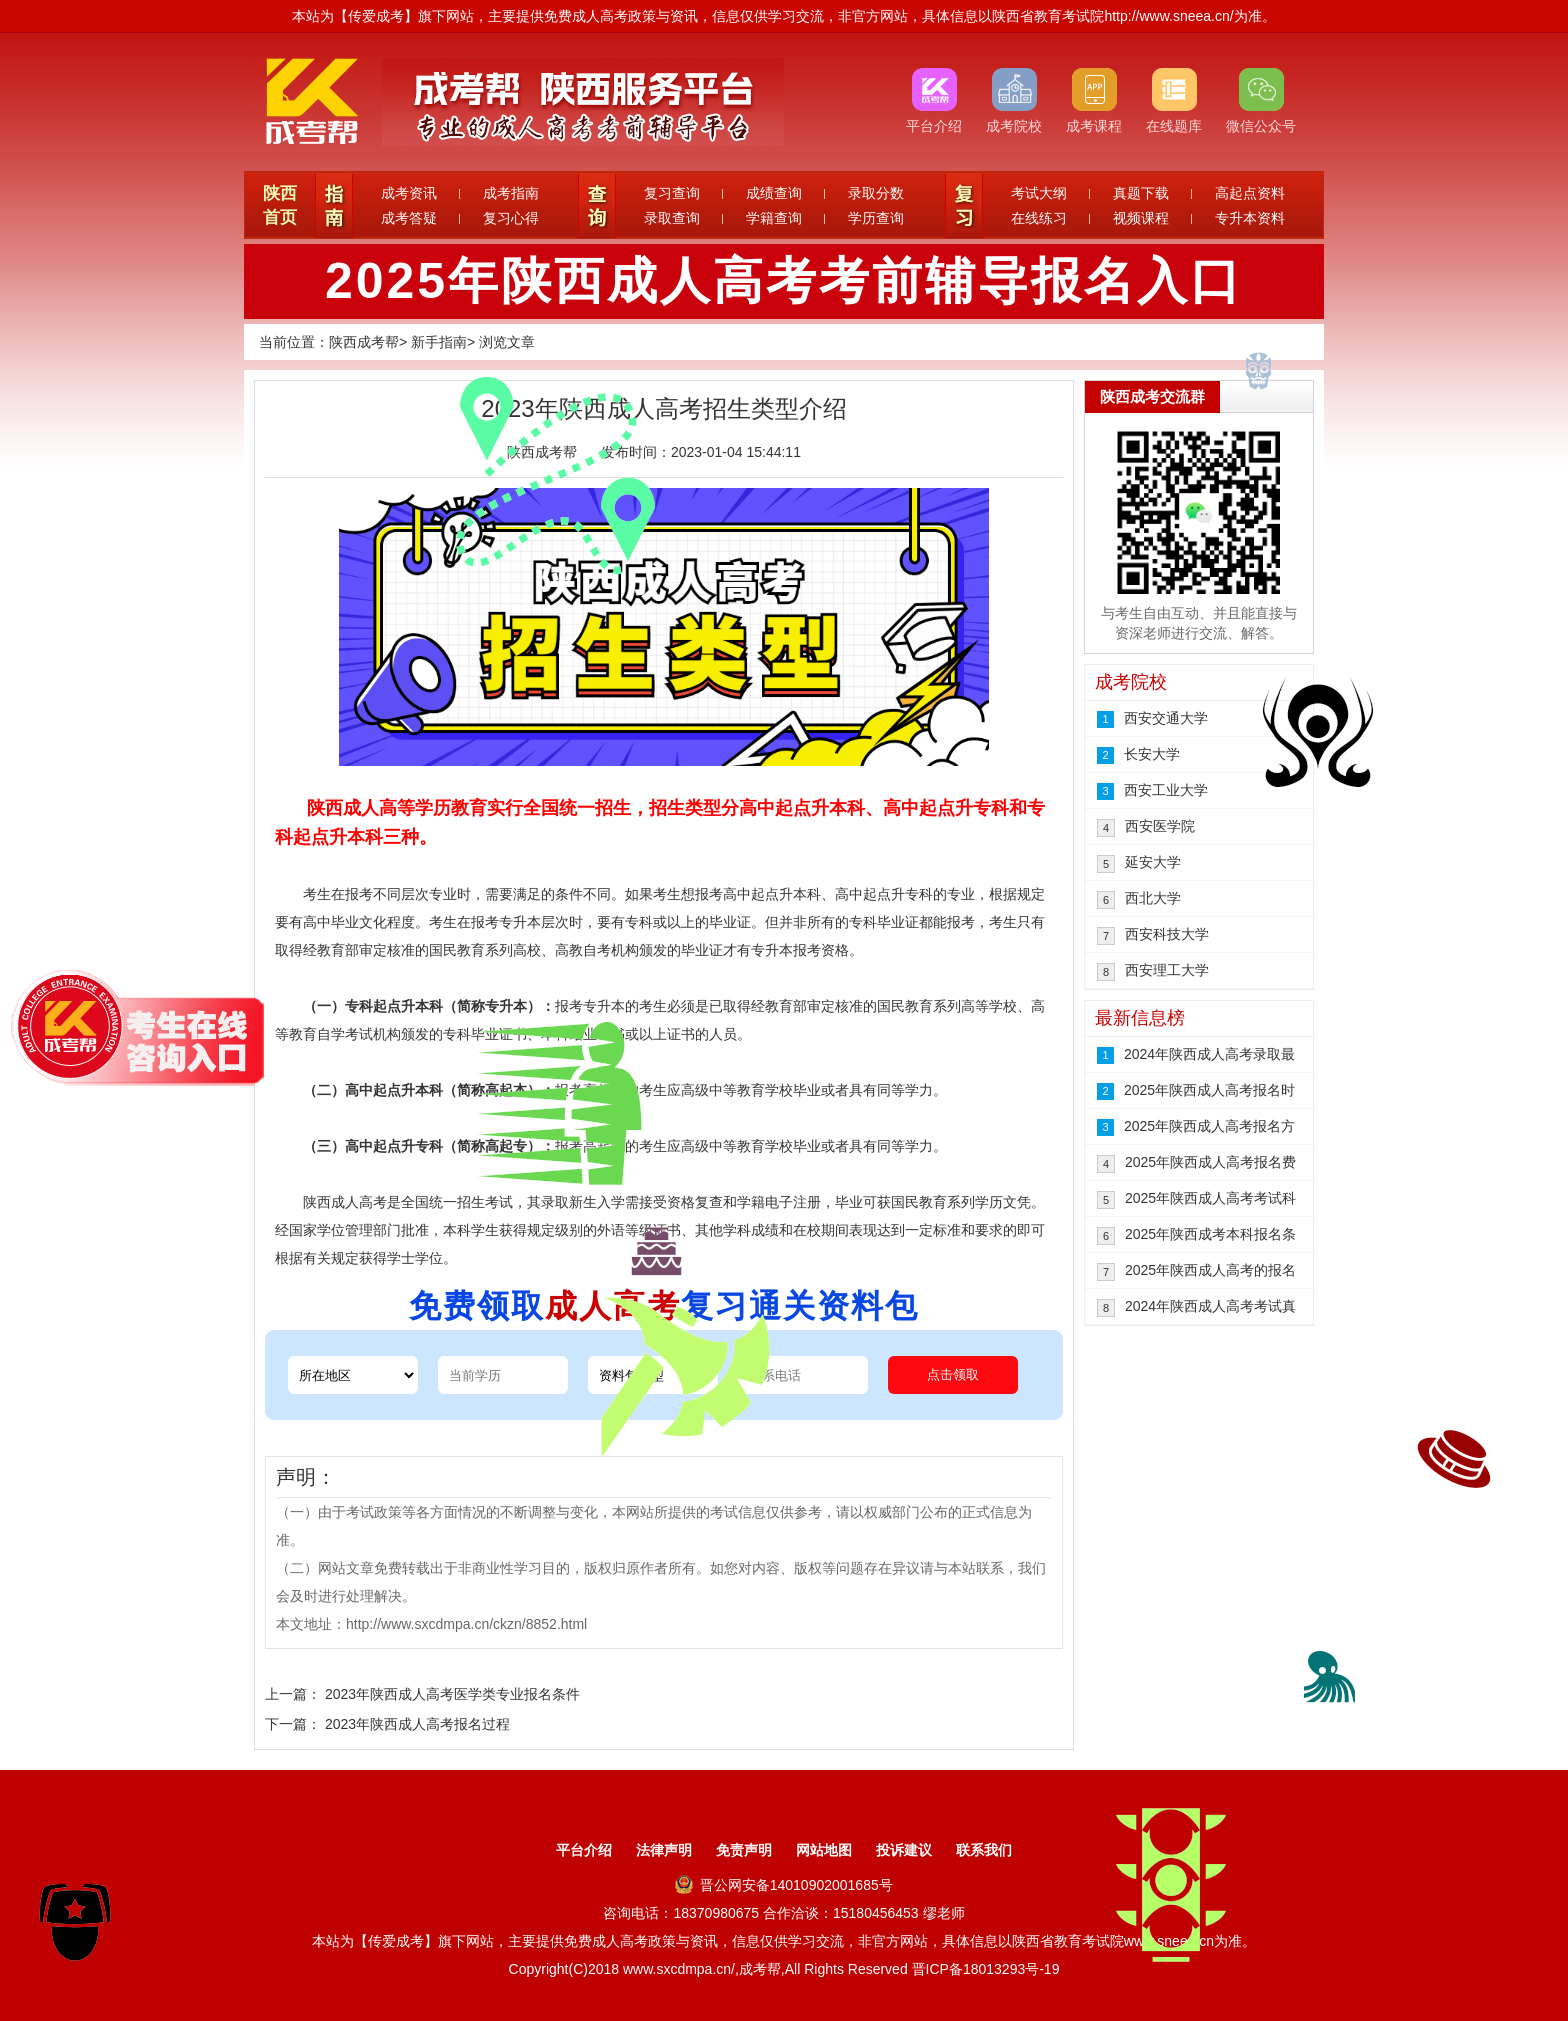  What do you see at coordinates (1318, 732) in the screenshot?
I see `decorative emblem or crest for a fantasy game guild` at bounding box center [1318, 732].